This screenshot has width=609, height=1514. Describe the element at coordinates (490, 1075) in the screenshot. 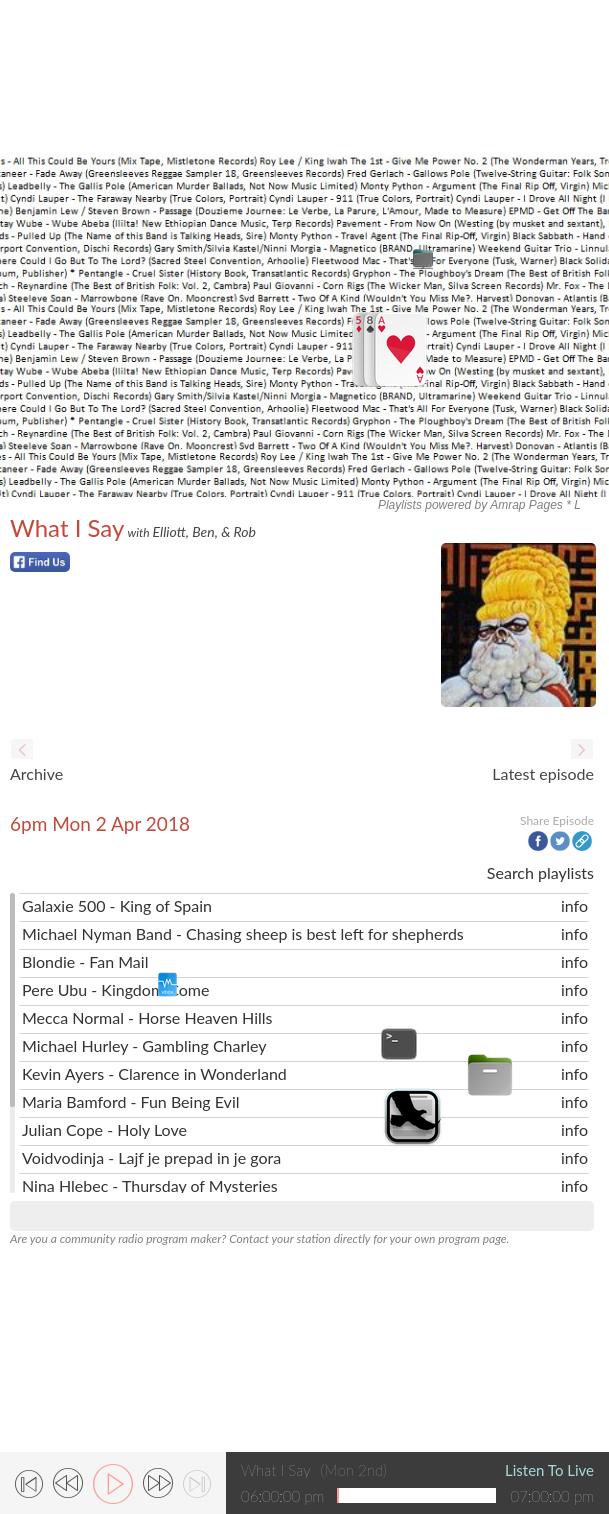

I see `open the nautilus file manager` at that location.